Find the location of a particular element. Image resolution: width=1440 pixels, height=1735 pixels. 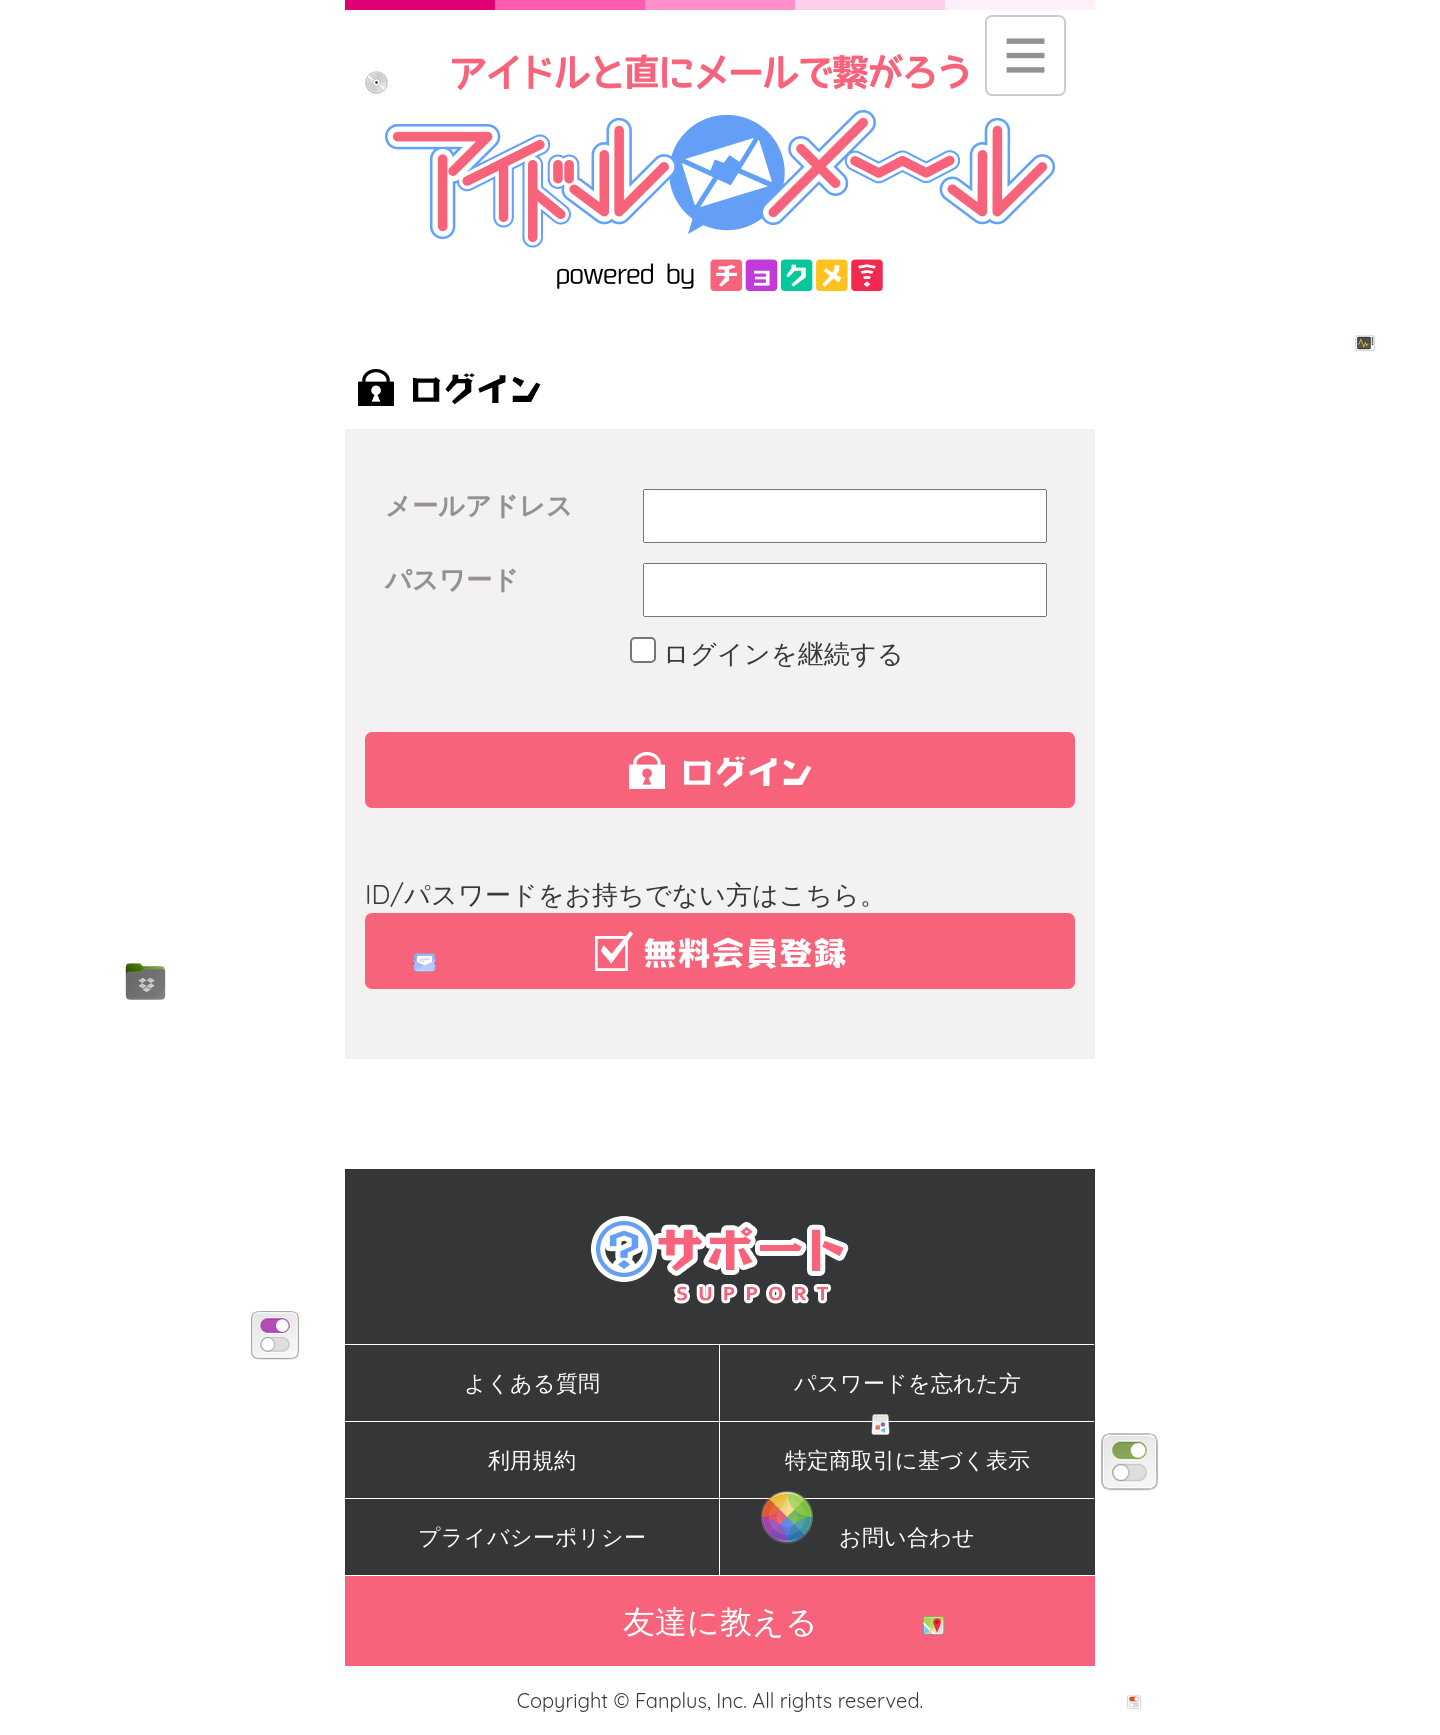

open color management settings is located at coordinates (787, 1517).